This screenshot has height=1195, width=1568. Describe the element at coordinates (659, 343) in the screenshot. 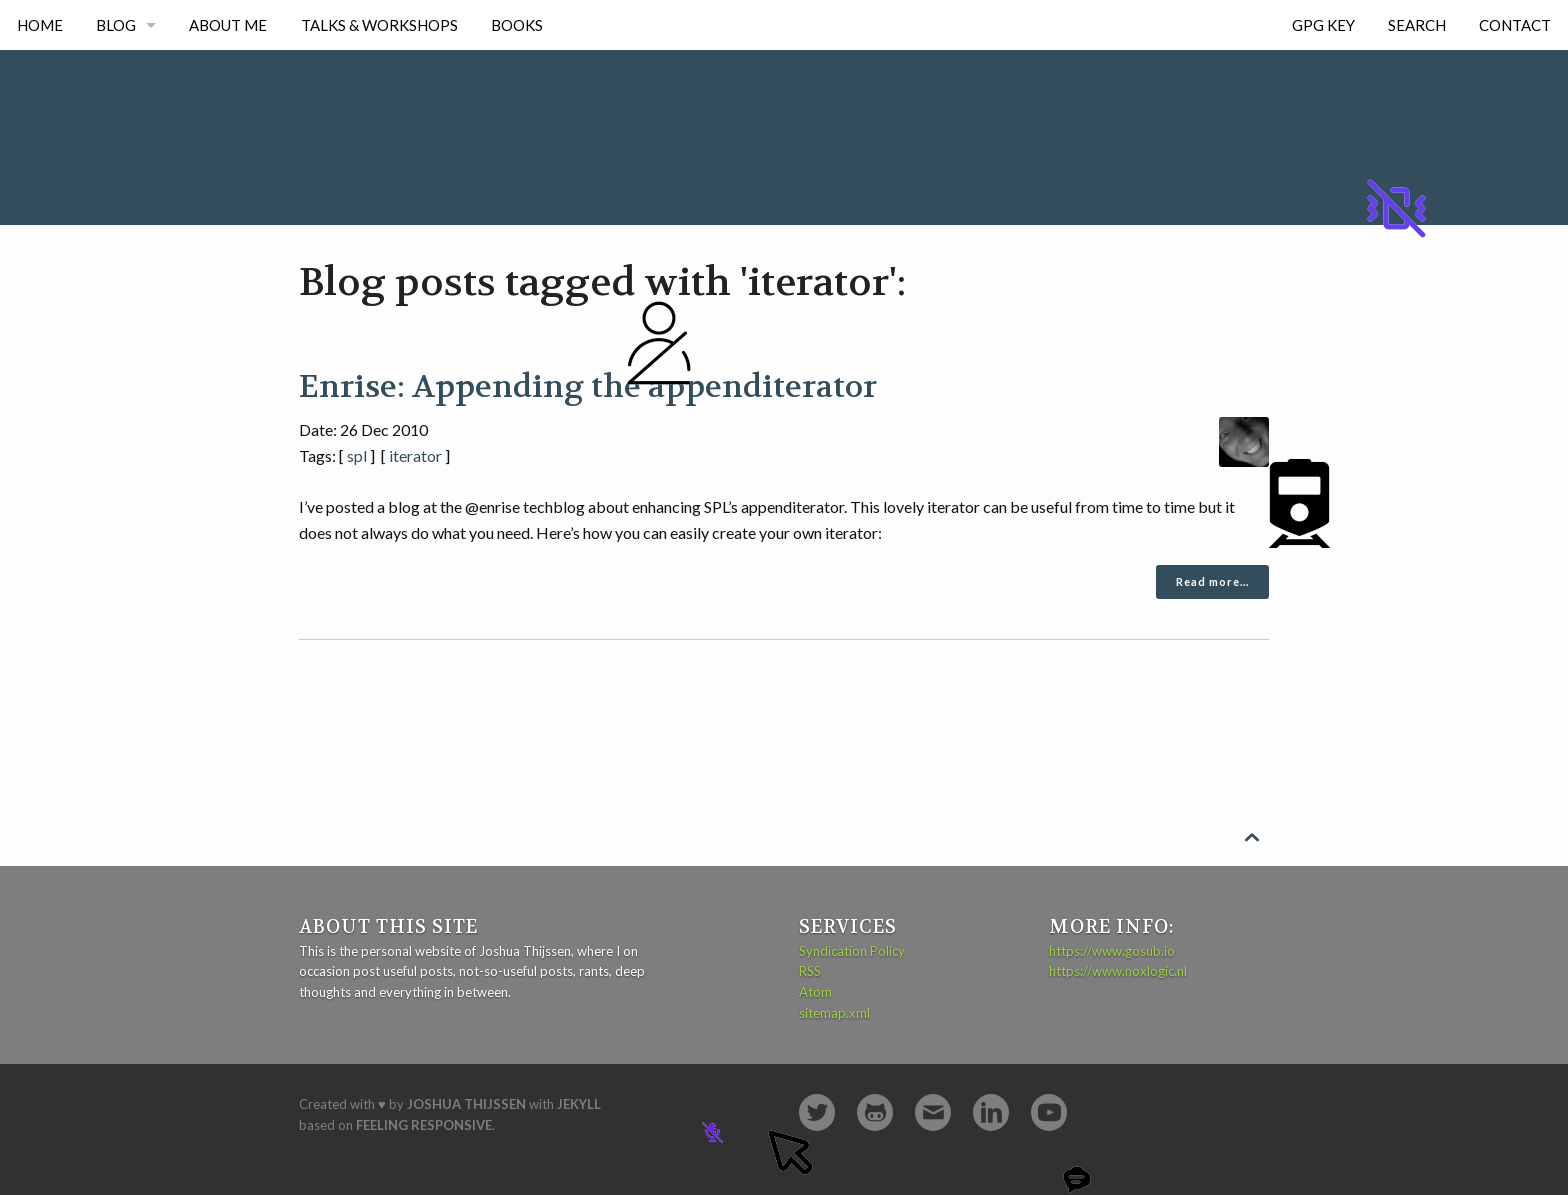

I see `fasten seatbelt reminder` at that location.